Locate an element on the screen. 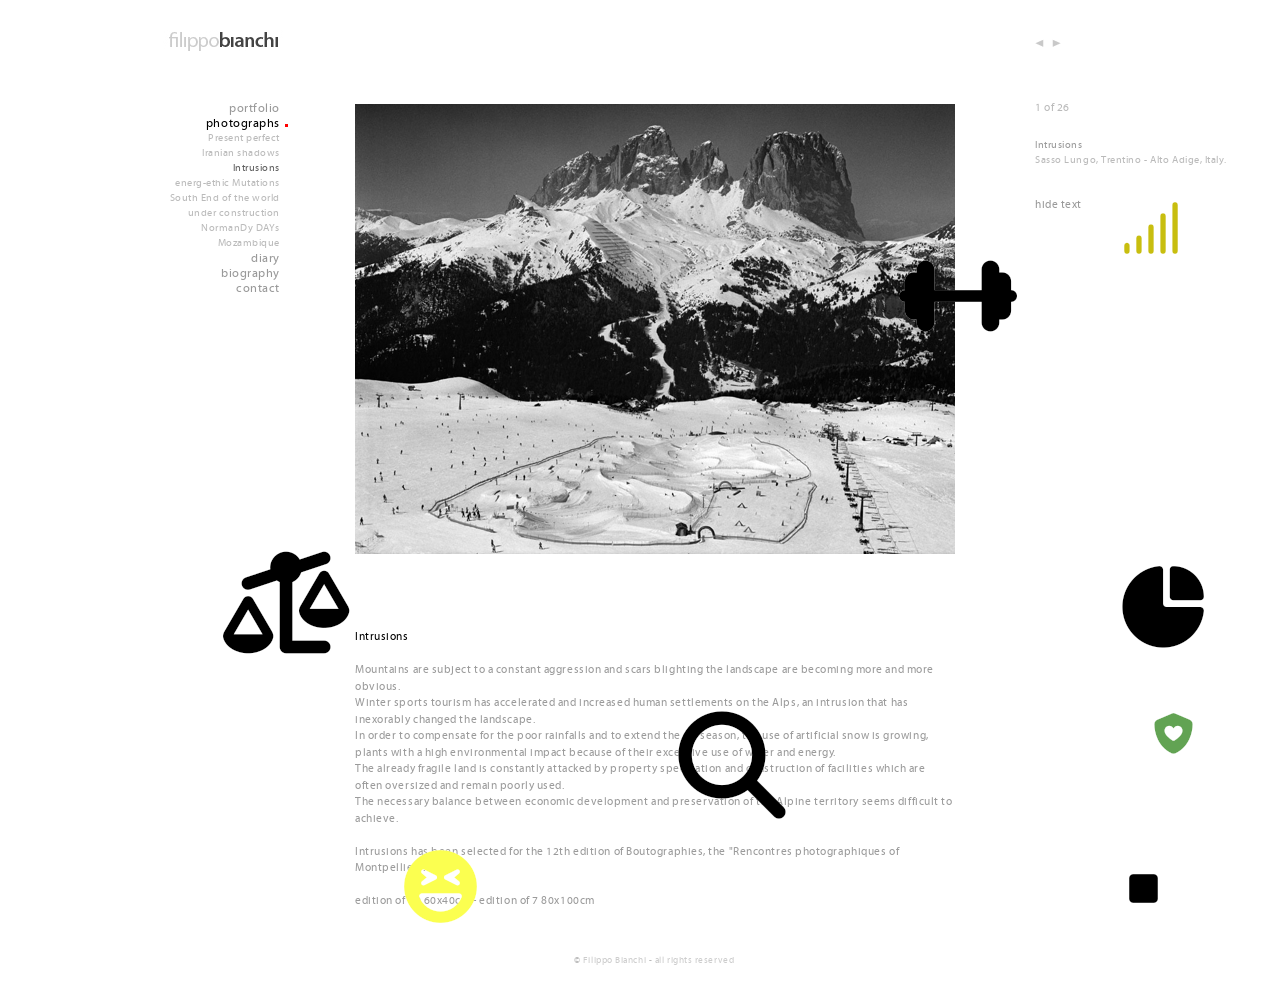 The width and height of the screenshot is (1285, 998). access fitness or workout features is located at coordinates (958, 296).